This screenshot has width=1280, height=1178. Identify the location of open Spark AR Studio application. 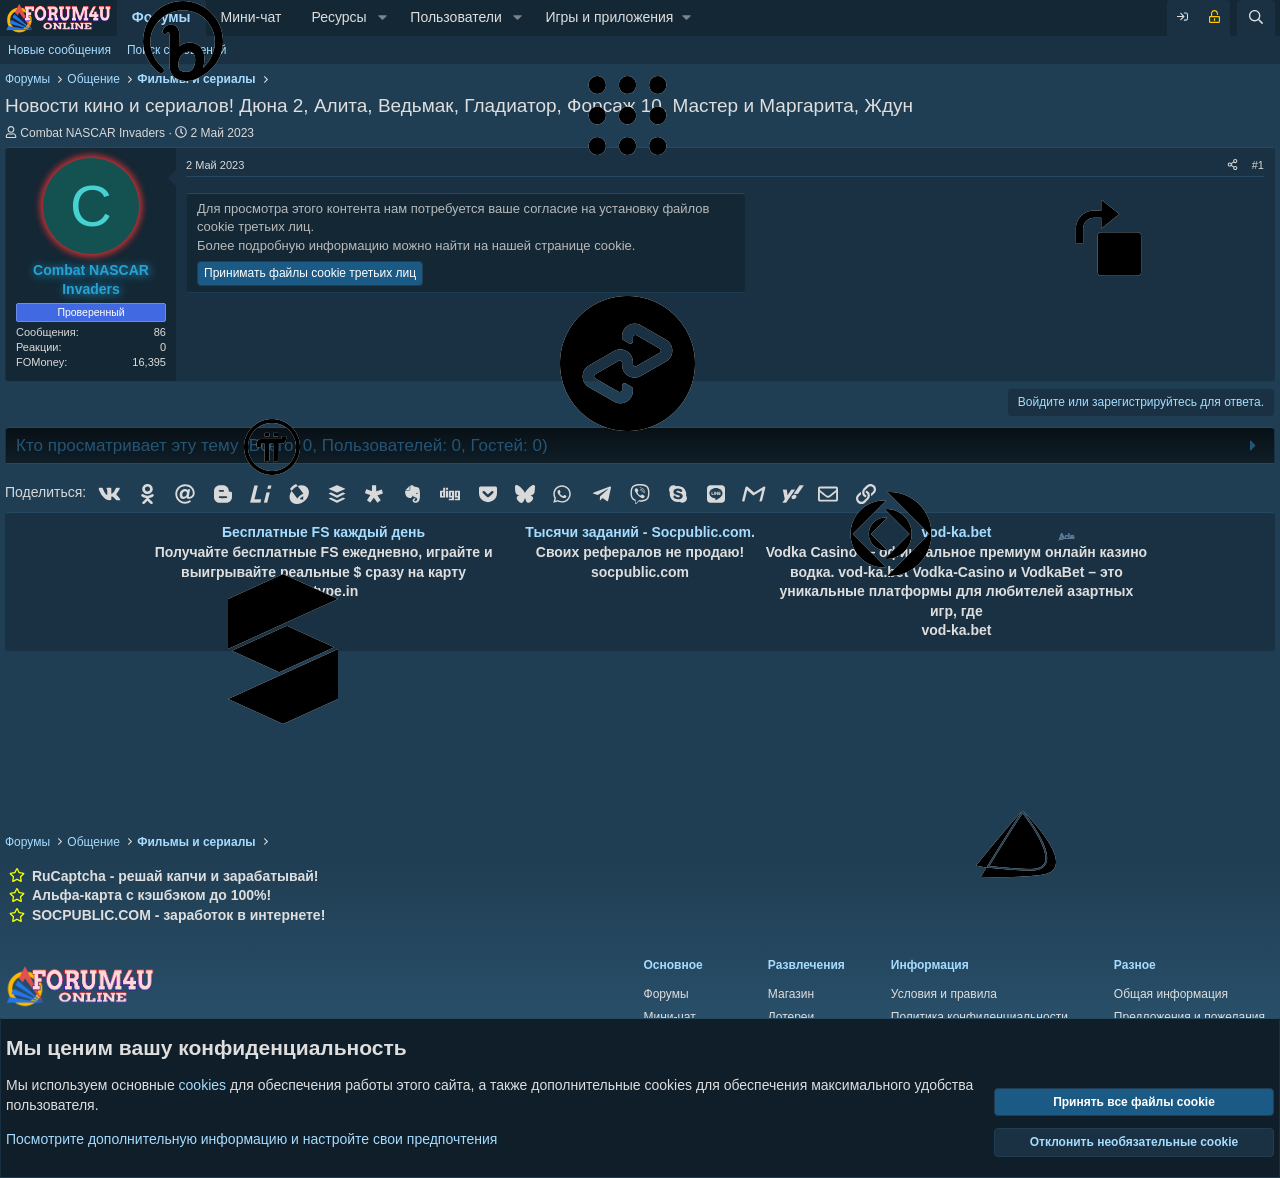
(283, 649).